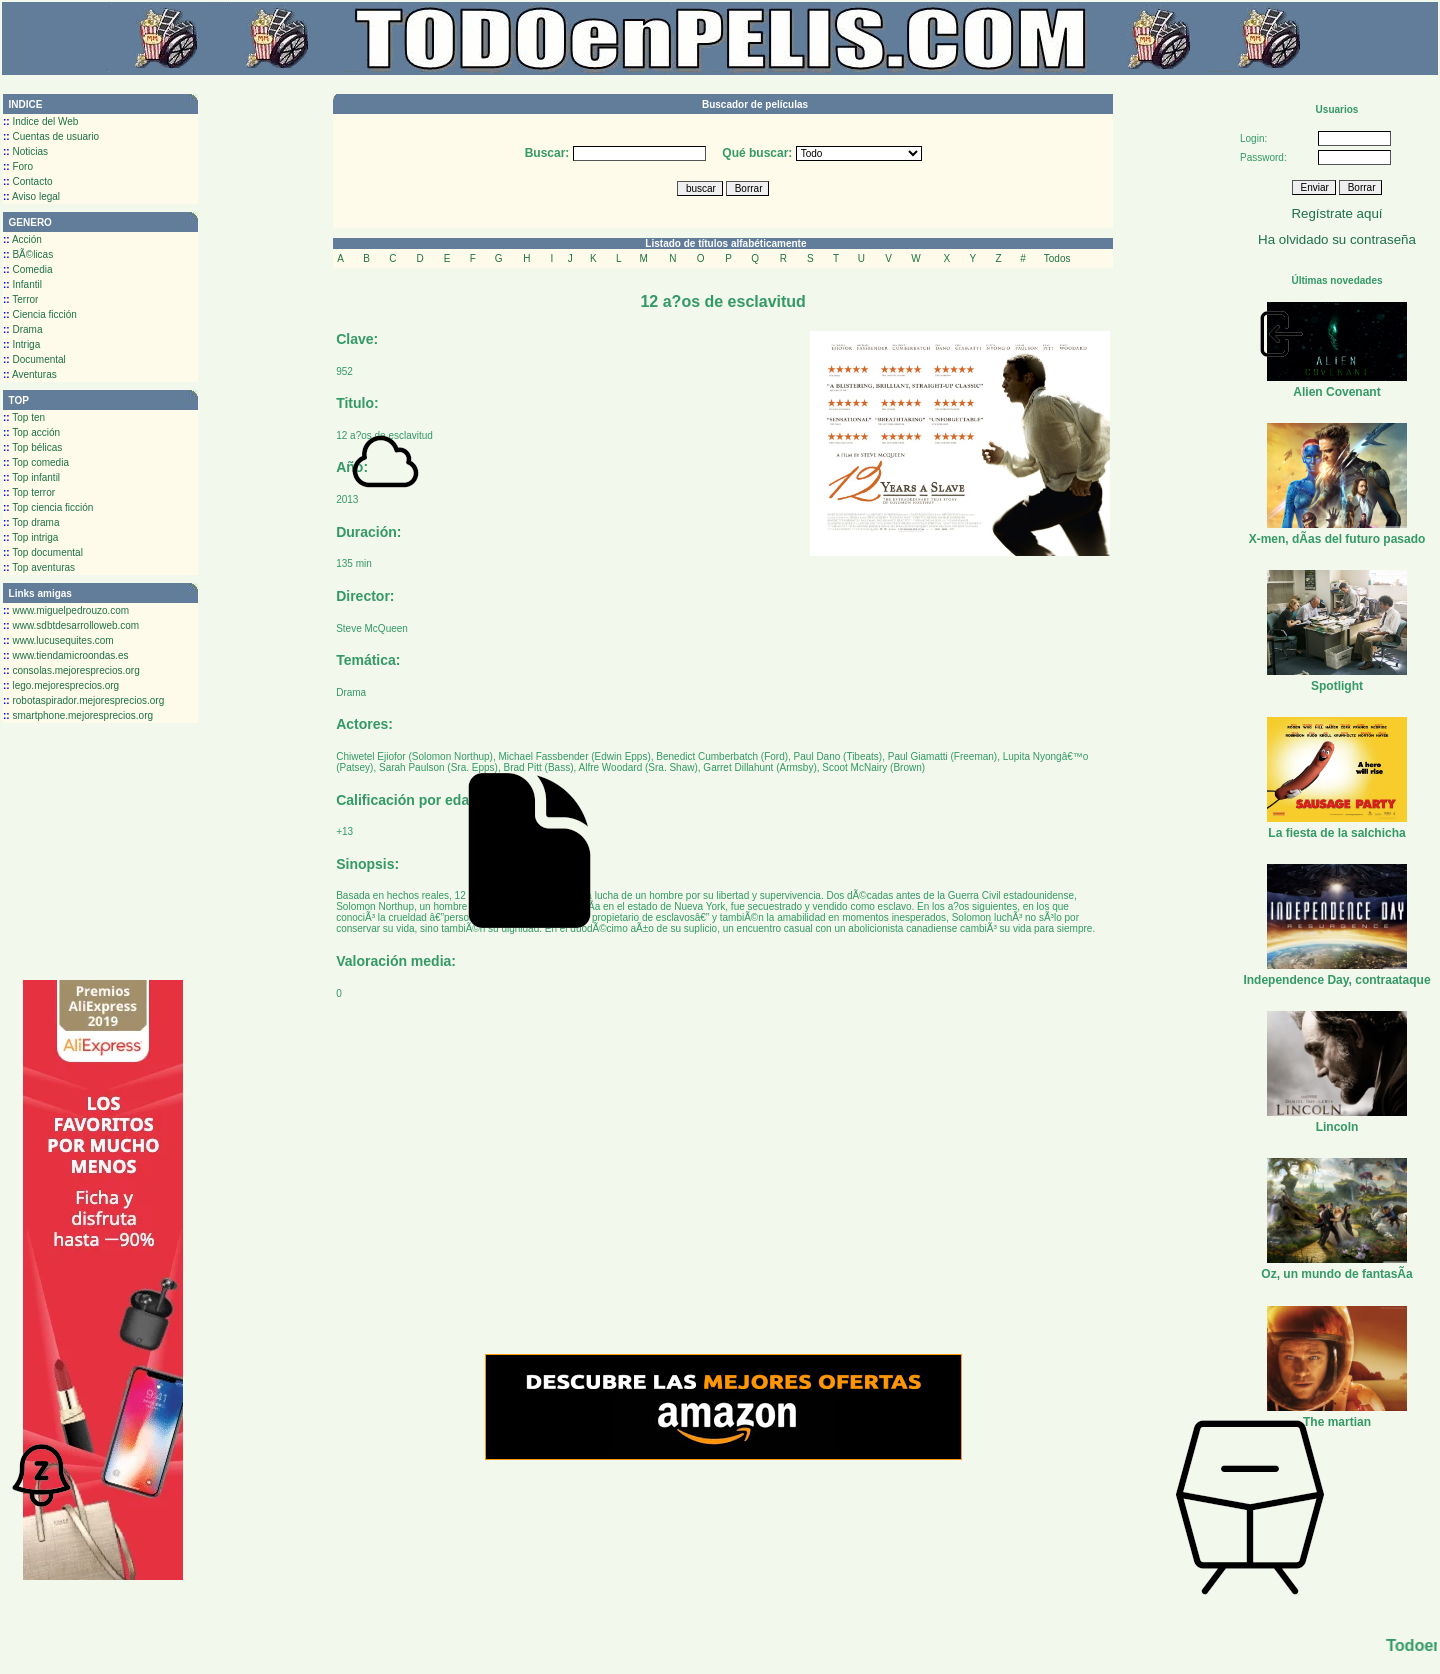 The height and width of the screenshot is (1674, 1440). Describe the element at coordinates (529, 850) in the screenshot. I see `view document or file` at that location.